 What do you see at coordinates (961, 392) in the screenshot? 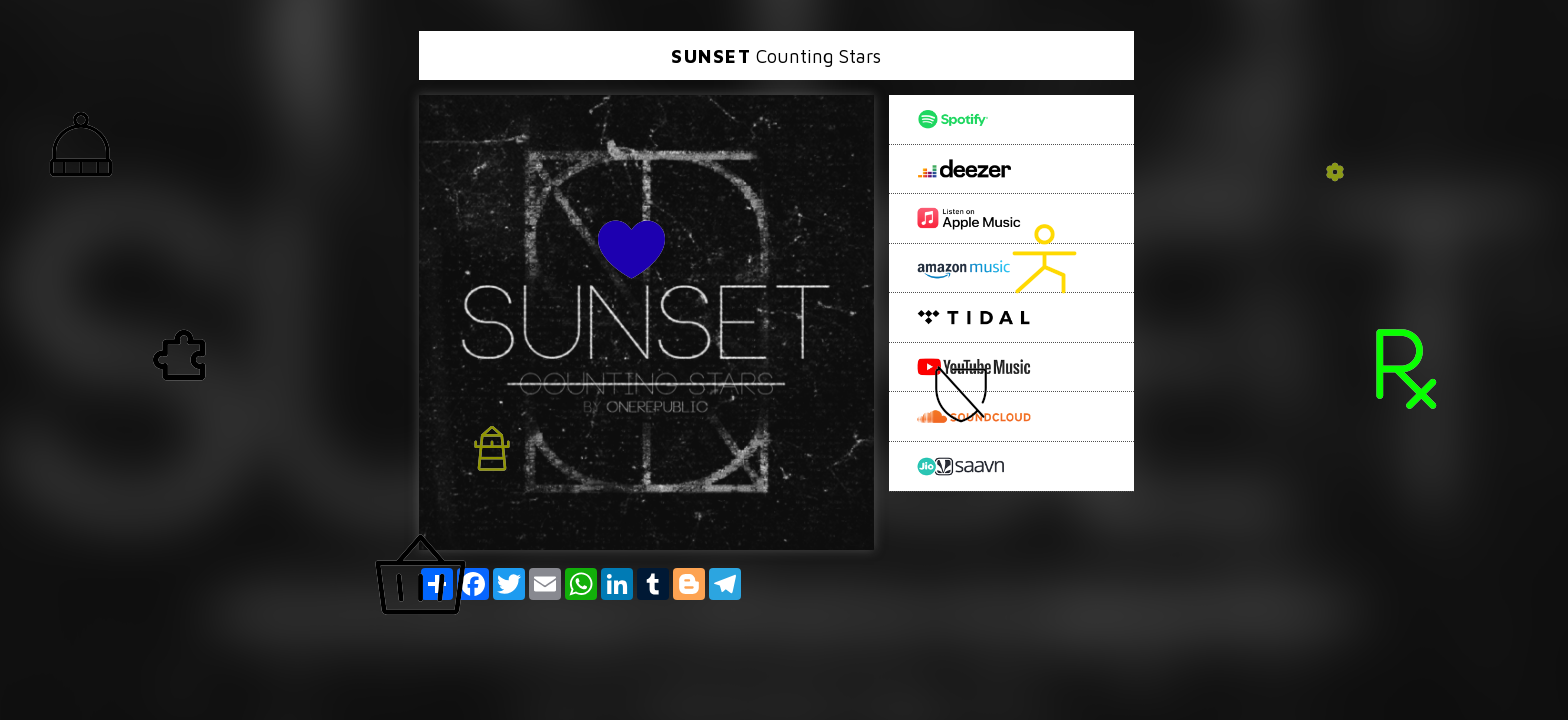
I see `disable security or protection features` at bounding box center [961, 392].